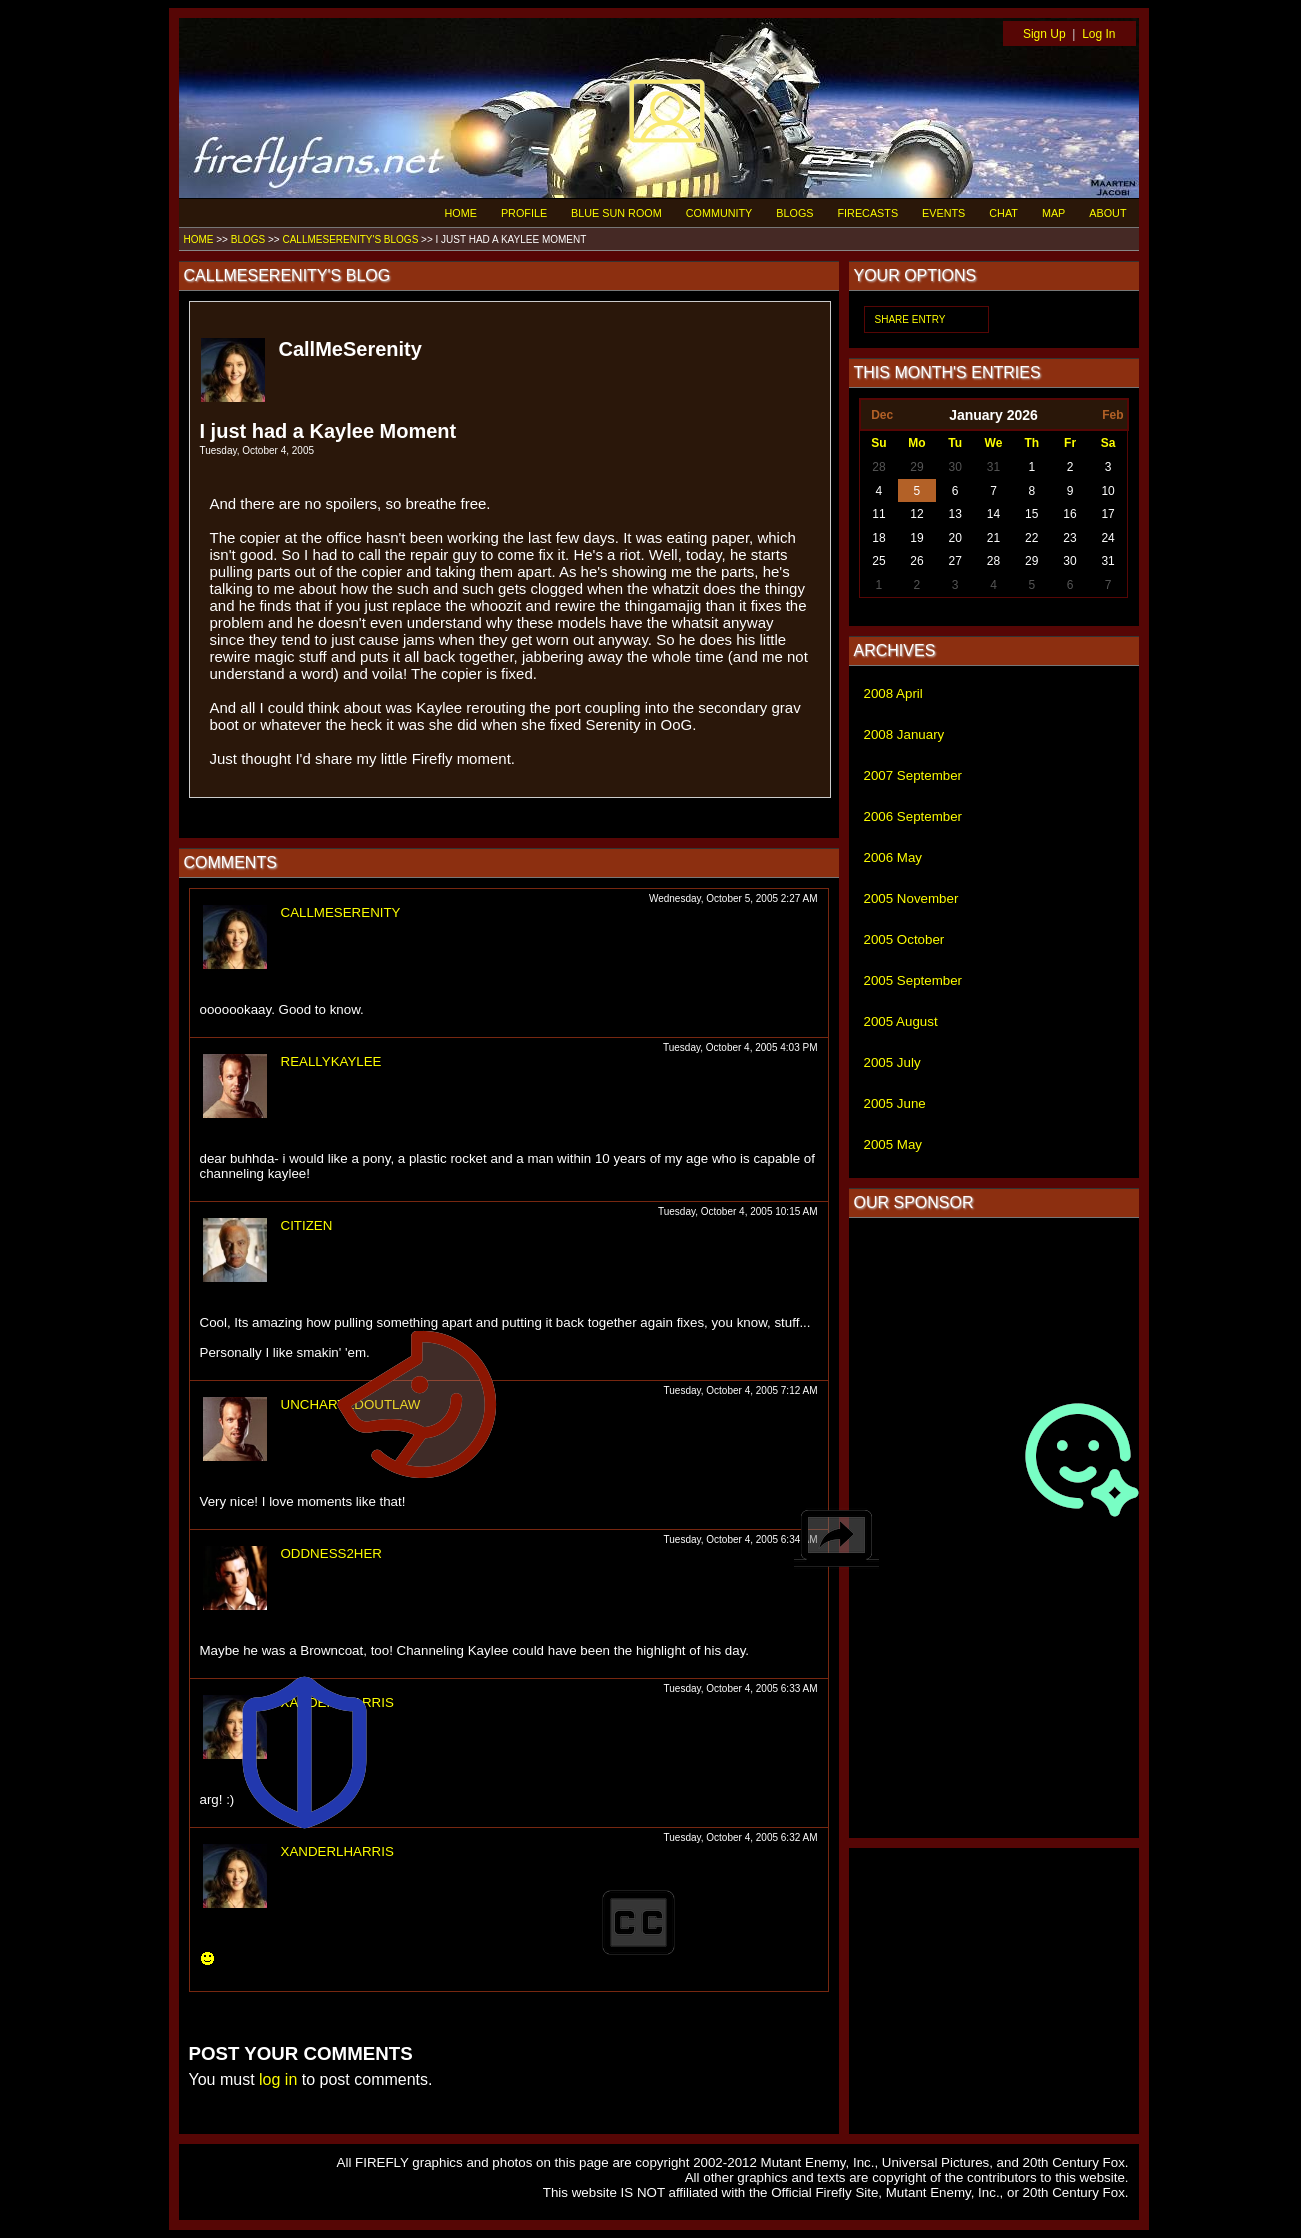 Image resolution: width=1301 pixels, height=2238 pixels. Describe the element at coordinates (667, 111) in the screenshot. I see `view user profile` at that location.